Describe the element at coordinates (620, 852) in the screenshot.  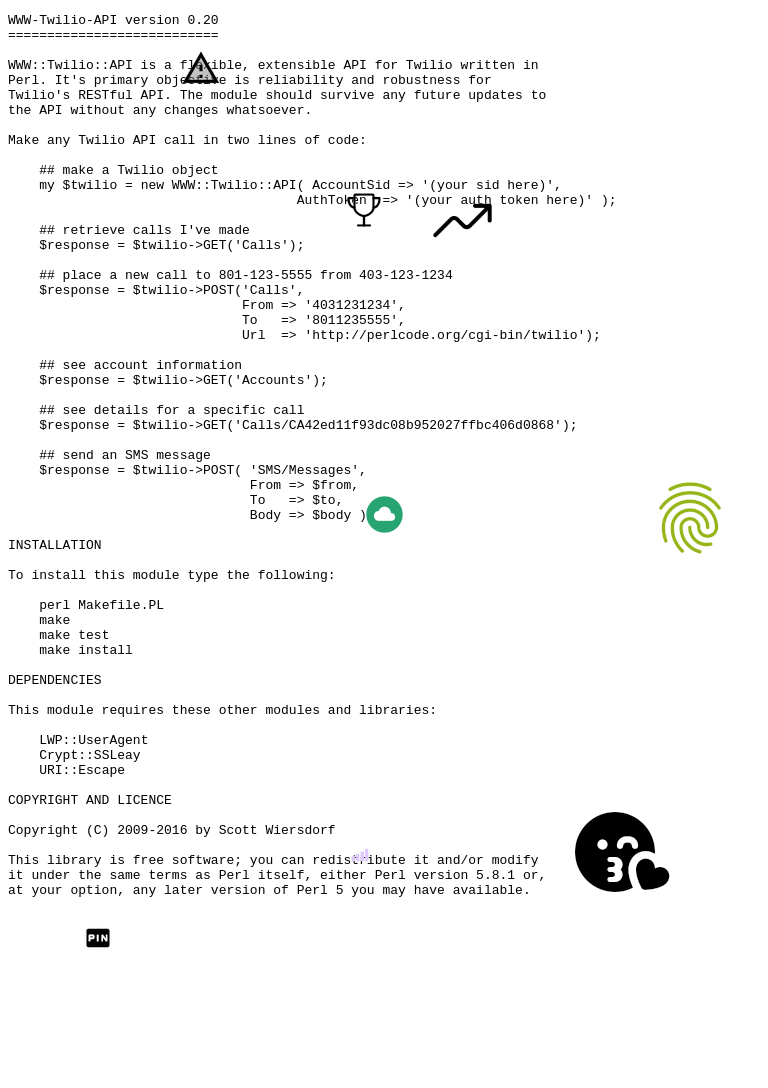
I see `send a kiss or flirty reaction` at that location.